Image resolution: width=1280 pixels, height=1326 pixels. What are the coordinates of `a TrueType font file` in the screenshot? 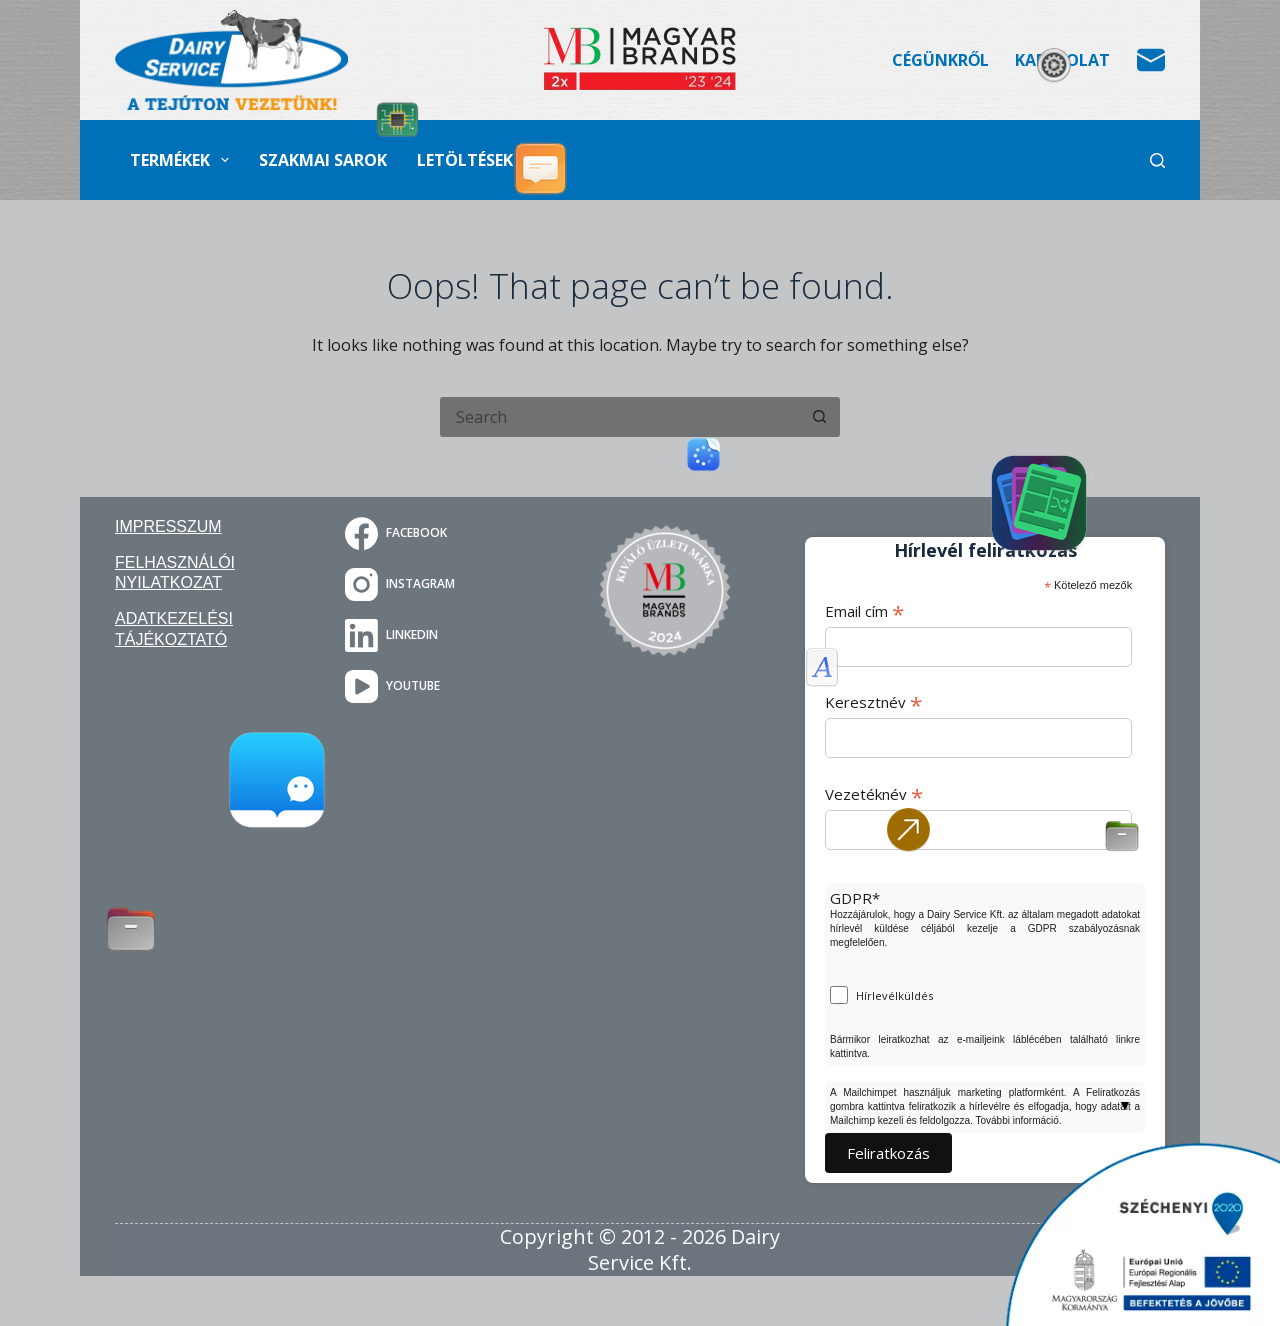 It's located at (822, 667).